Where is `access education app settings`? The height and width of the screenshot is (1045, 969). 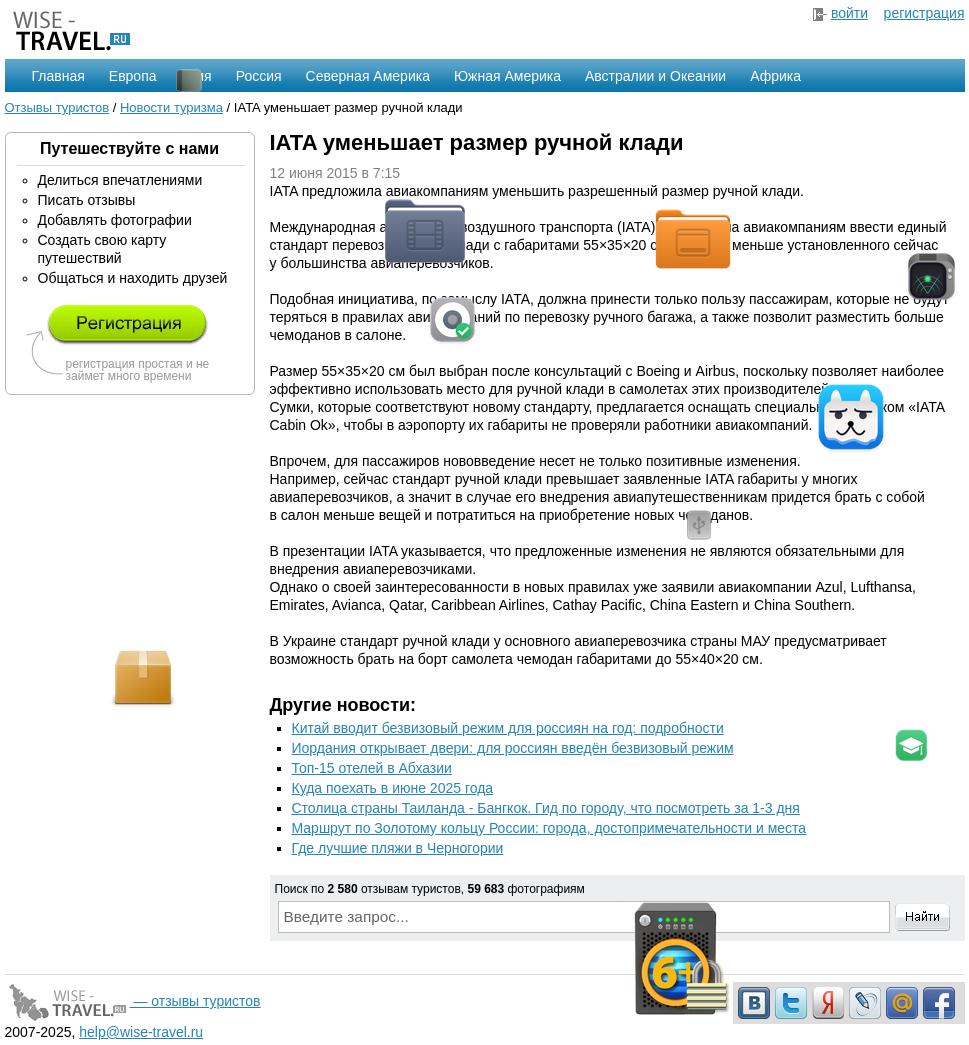
access education app settings is located at coordinates (911, 745).